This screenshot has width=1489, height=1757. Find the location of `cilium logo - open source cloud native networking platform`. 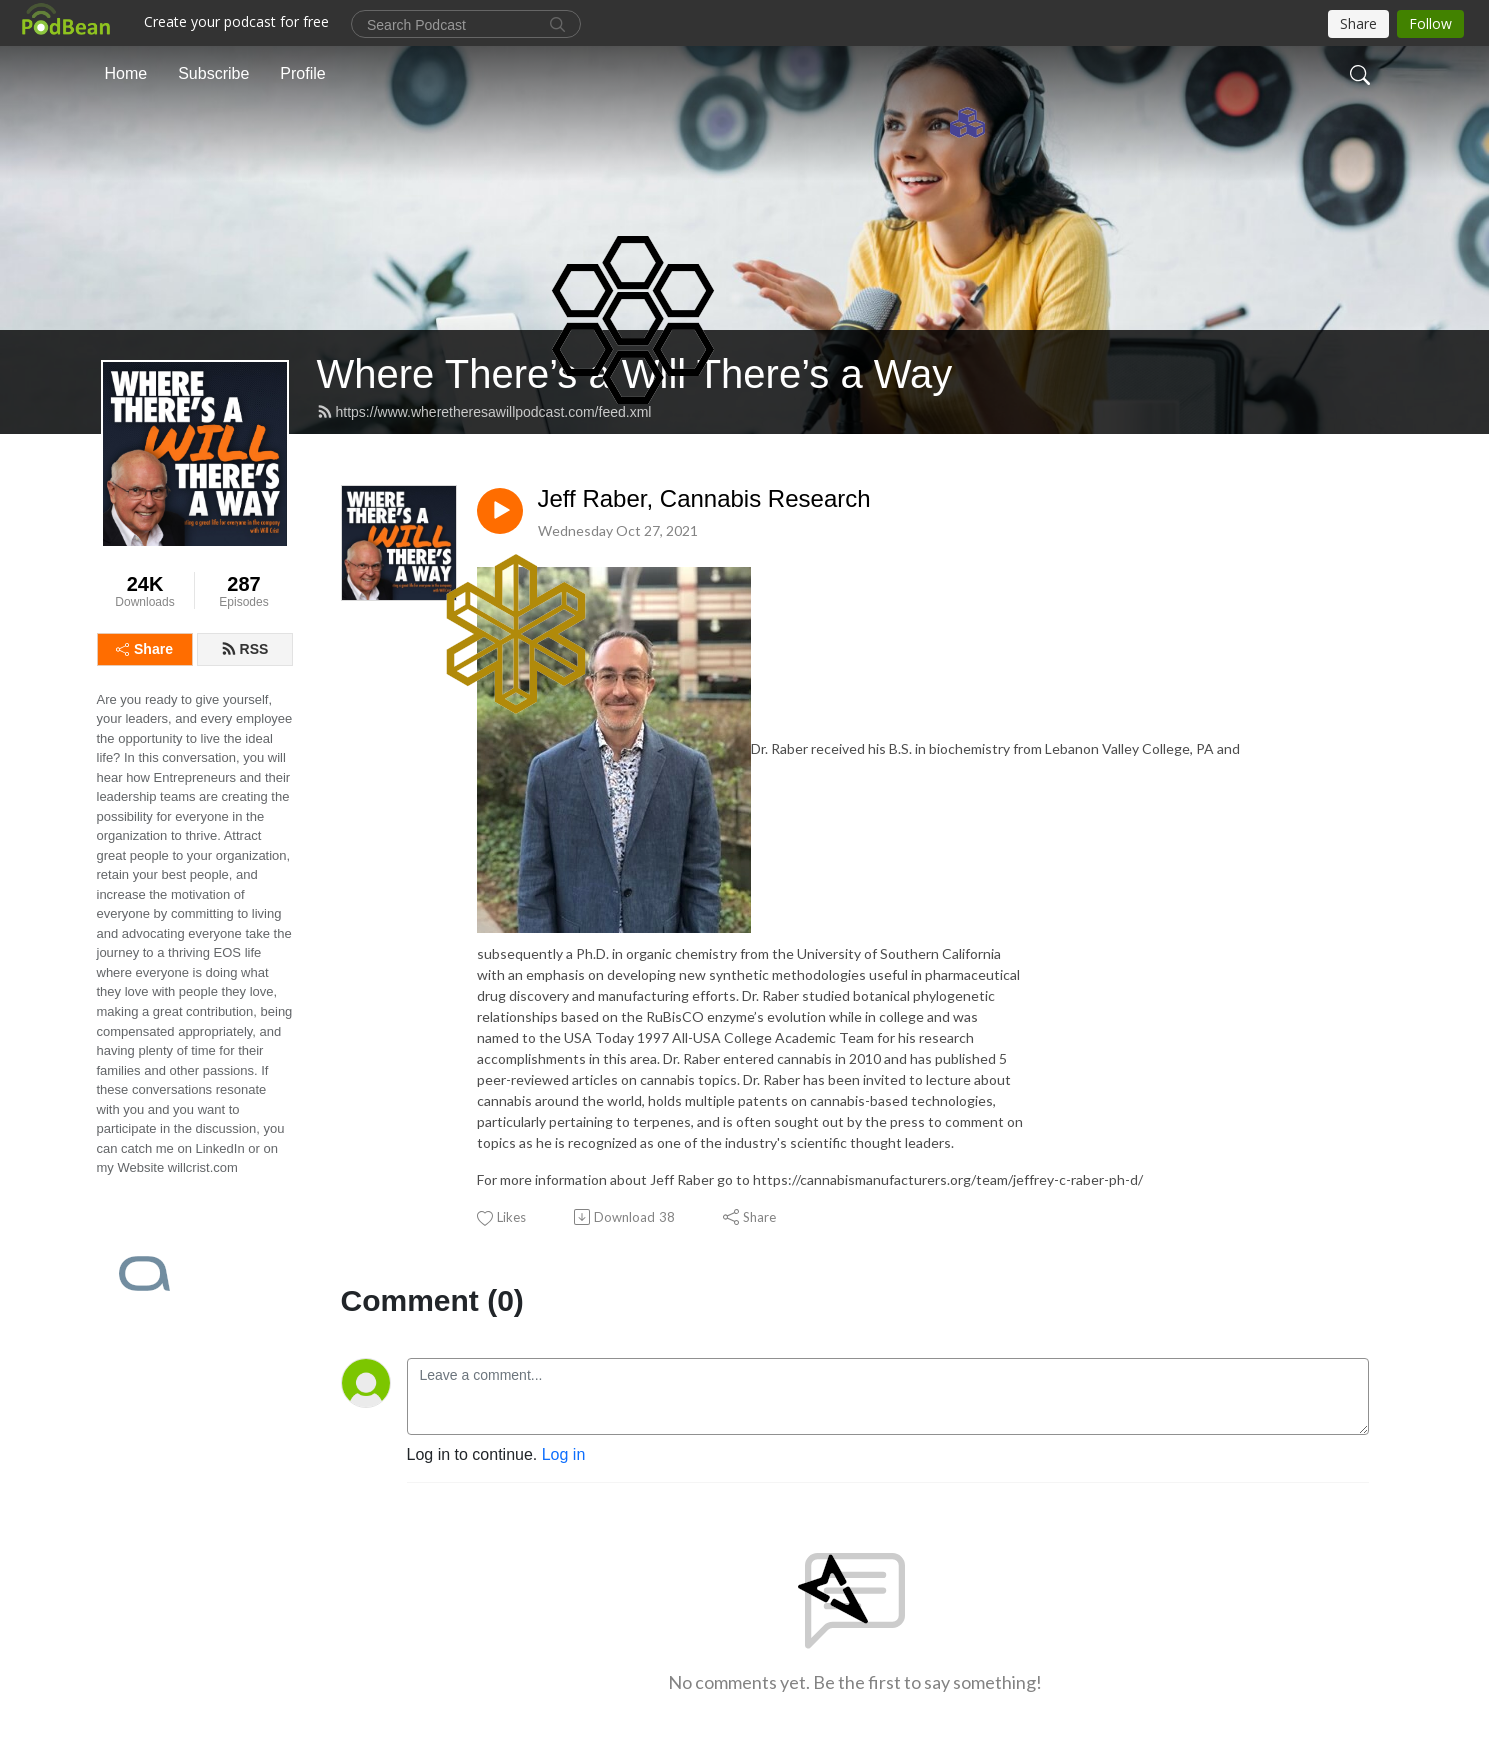

cilium logo - open source cloud native networking platform is located at coordinates (633, 320).